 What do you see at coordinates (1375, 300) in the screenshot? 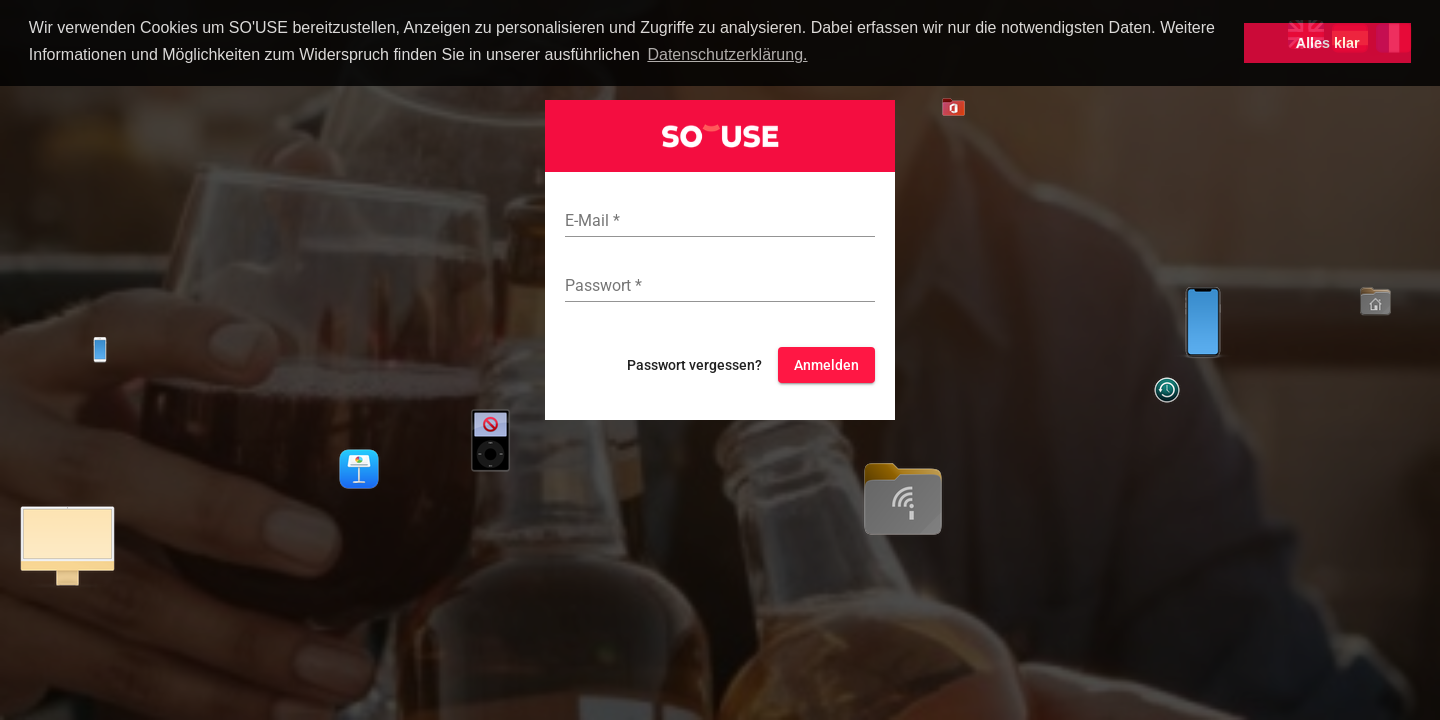
I see `access your home folder` at bounding box center [1375, 300].